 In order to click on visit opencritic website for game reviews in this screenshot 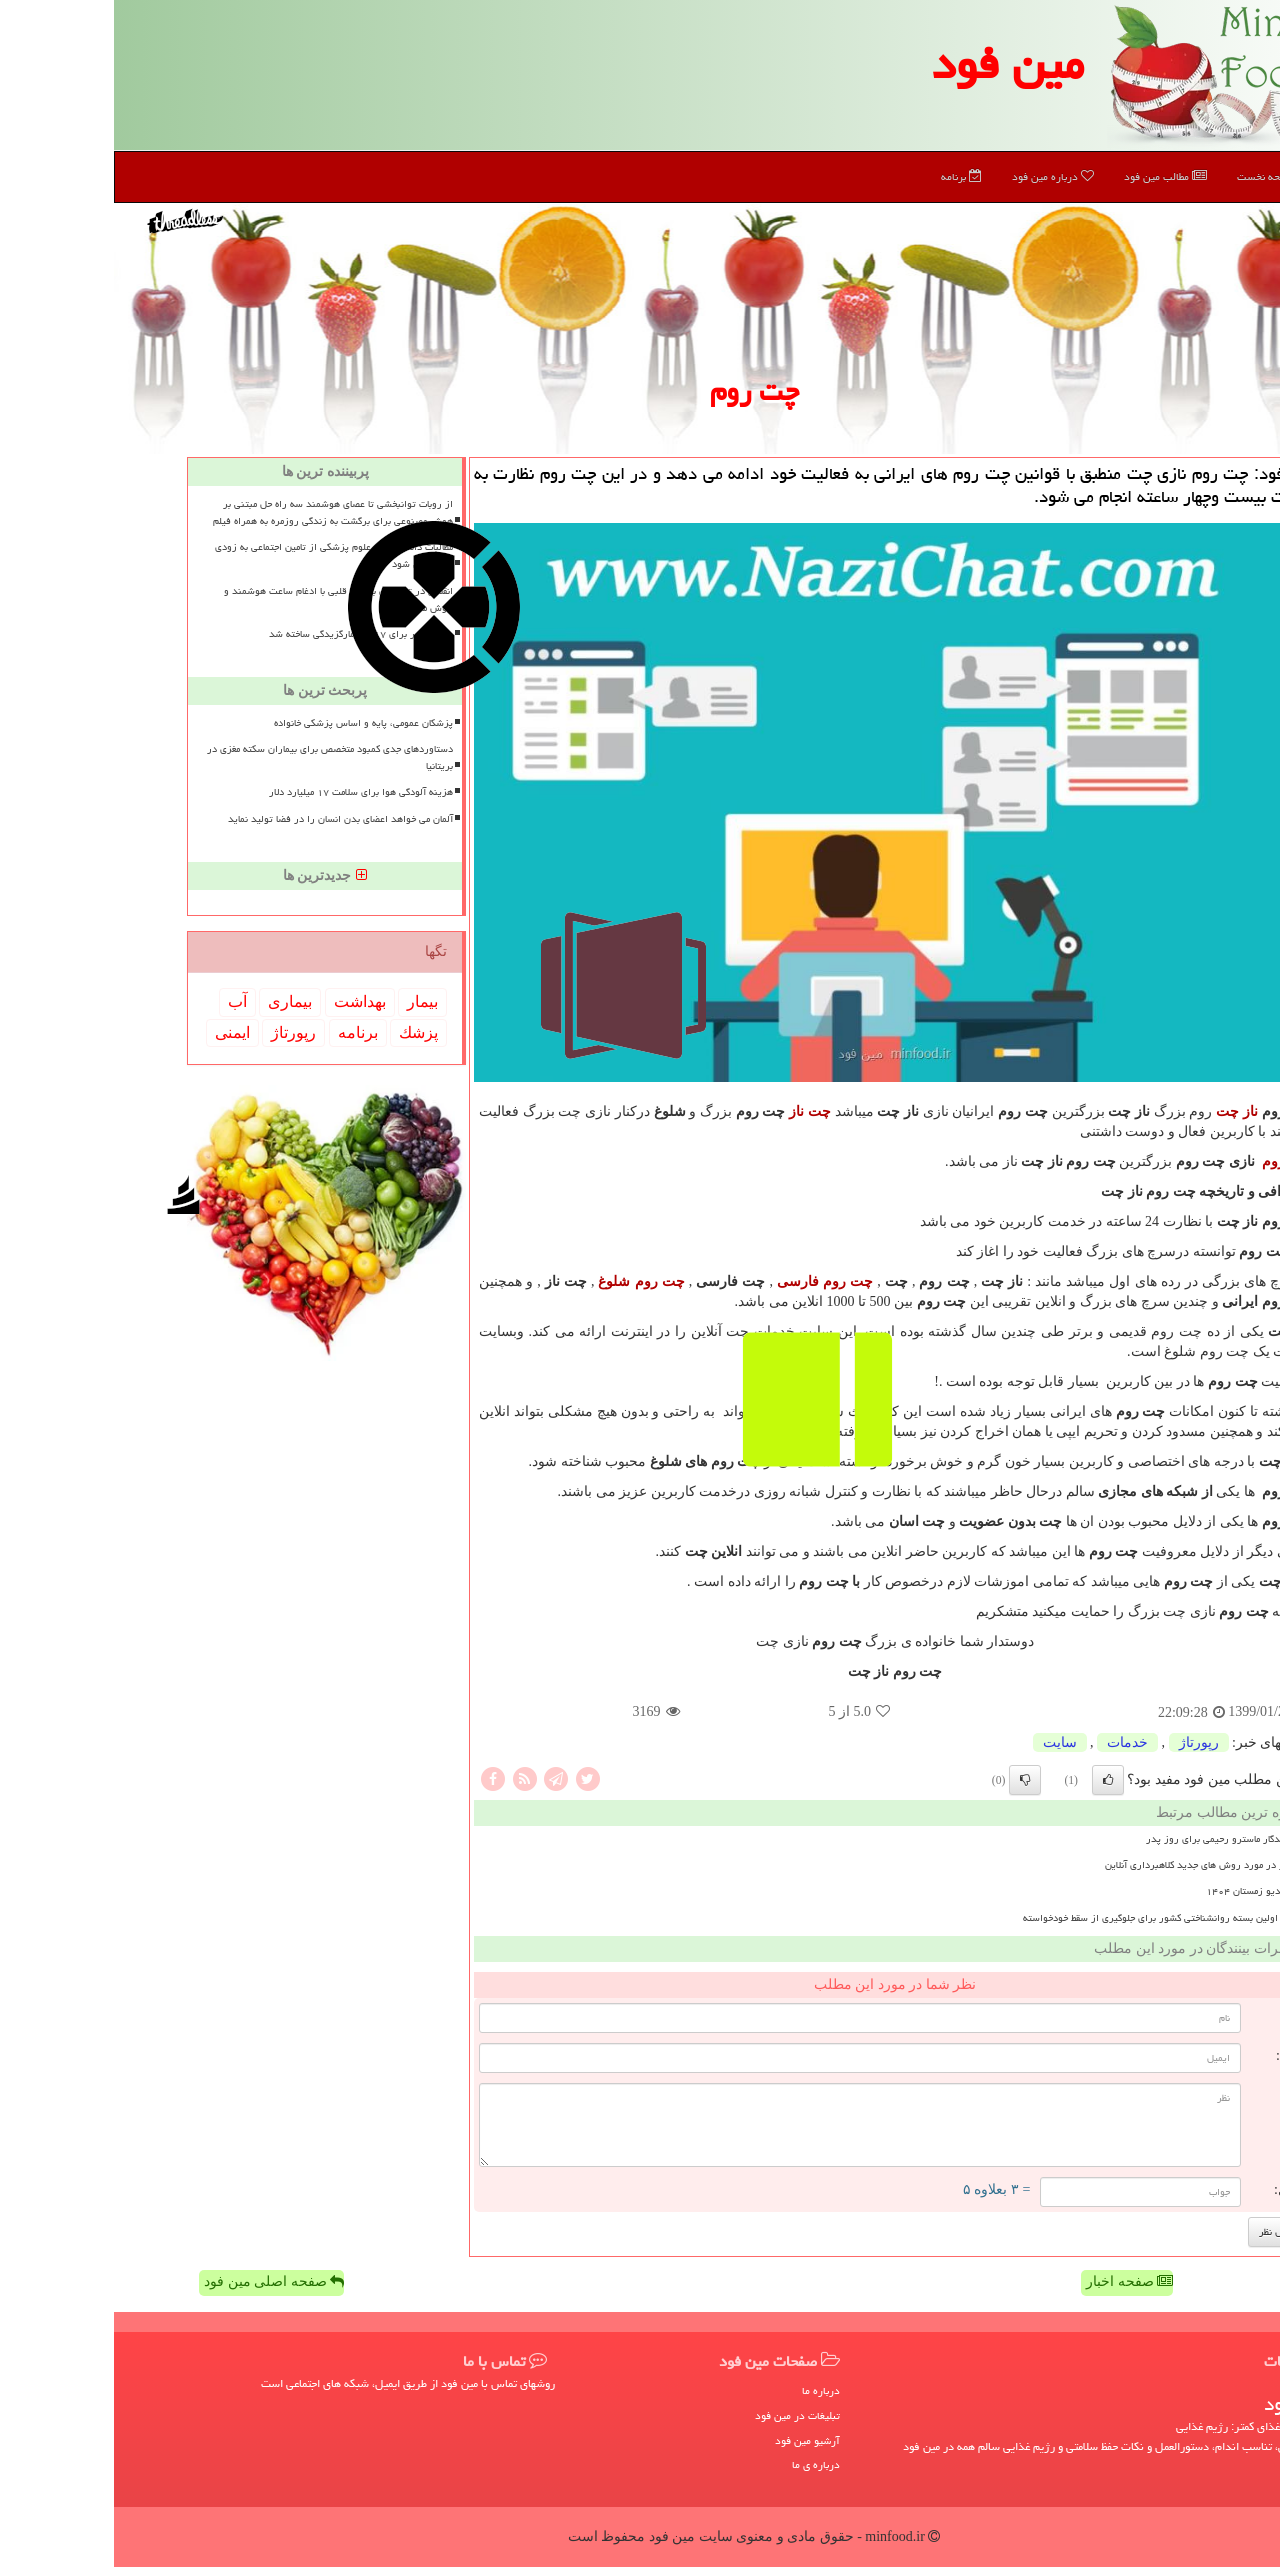, I will do `click(434, 607)`.